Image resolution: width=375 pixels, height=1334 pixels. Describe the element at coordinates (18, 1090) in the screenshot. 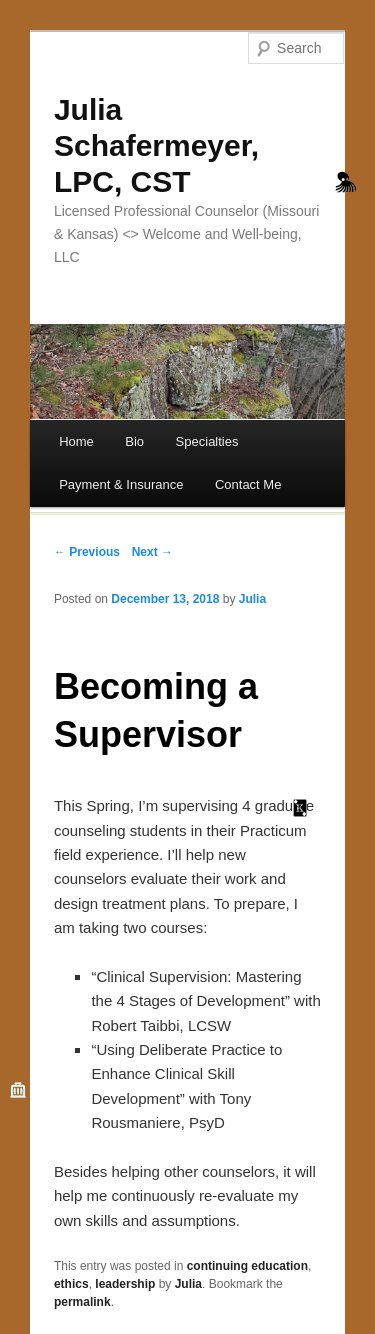

I see `ammunition inventory or storage in a game` at that location.